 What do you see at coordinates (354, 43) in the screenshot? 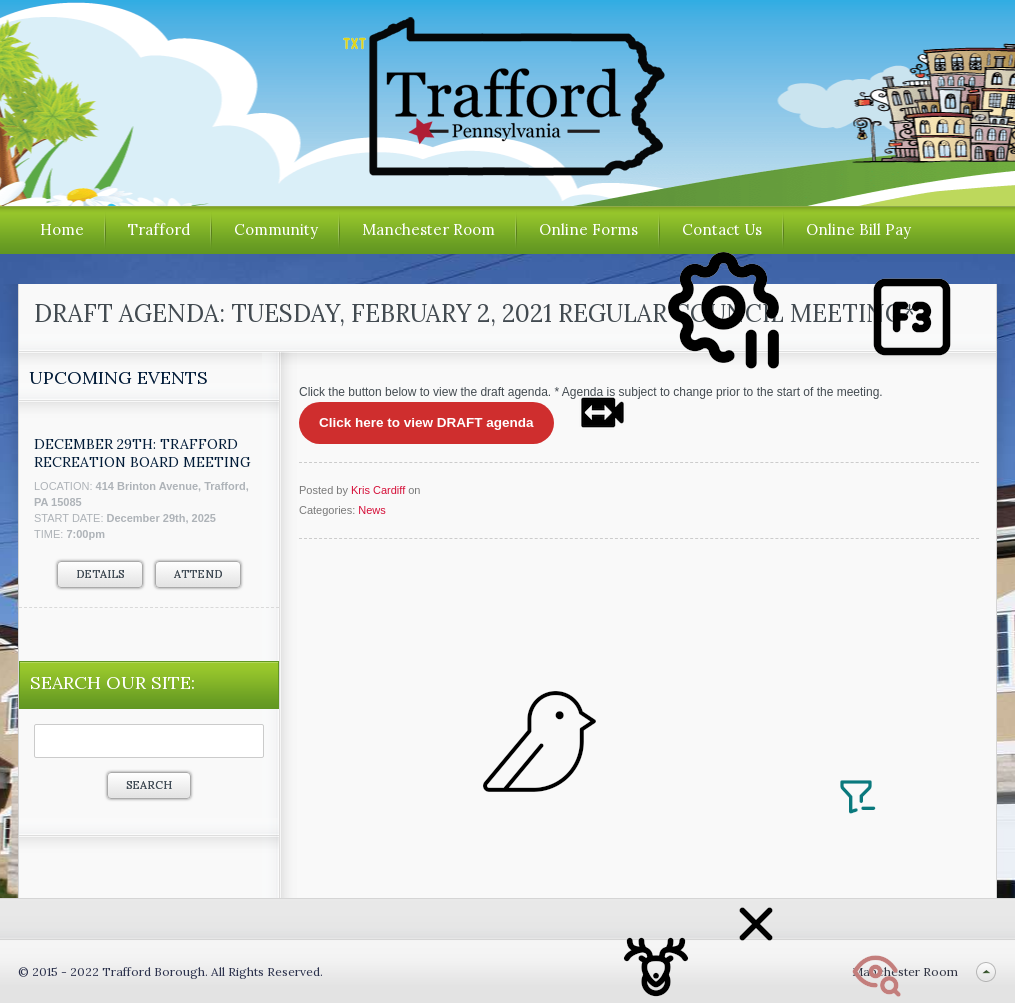
I see `indicates a plain text file format` at bounding box center [354, 43].